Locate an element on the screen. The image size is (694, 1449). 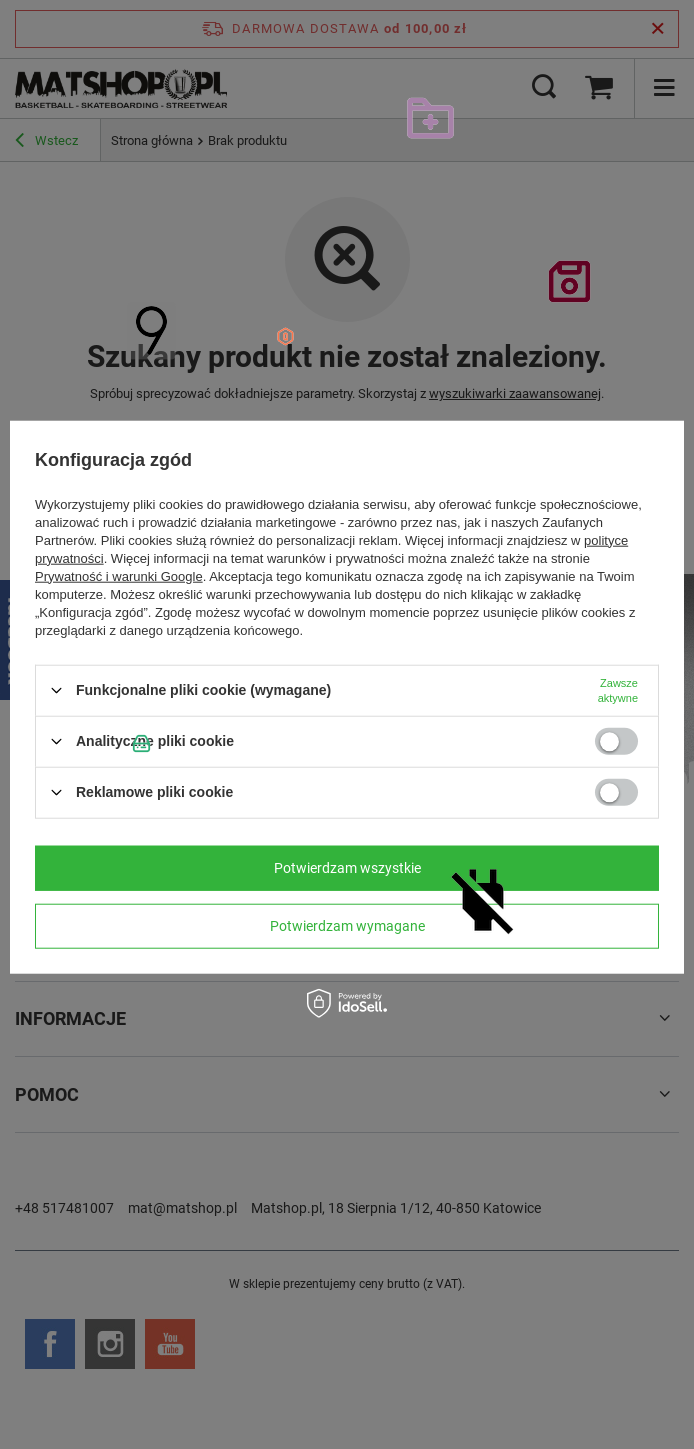
access storage or drive settings is located at coordinates (141, 743).